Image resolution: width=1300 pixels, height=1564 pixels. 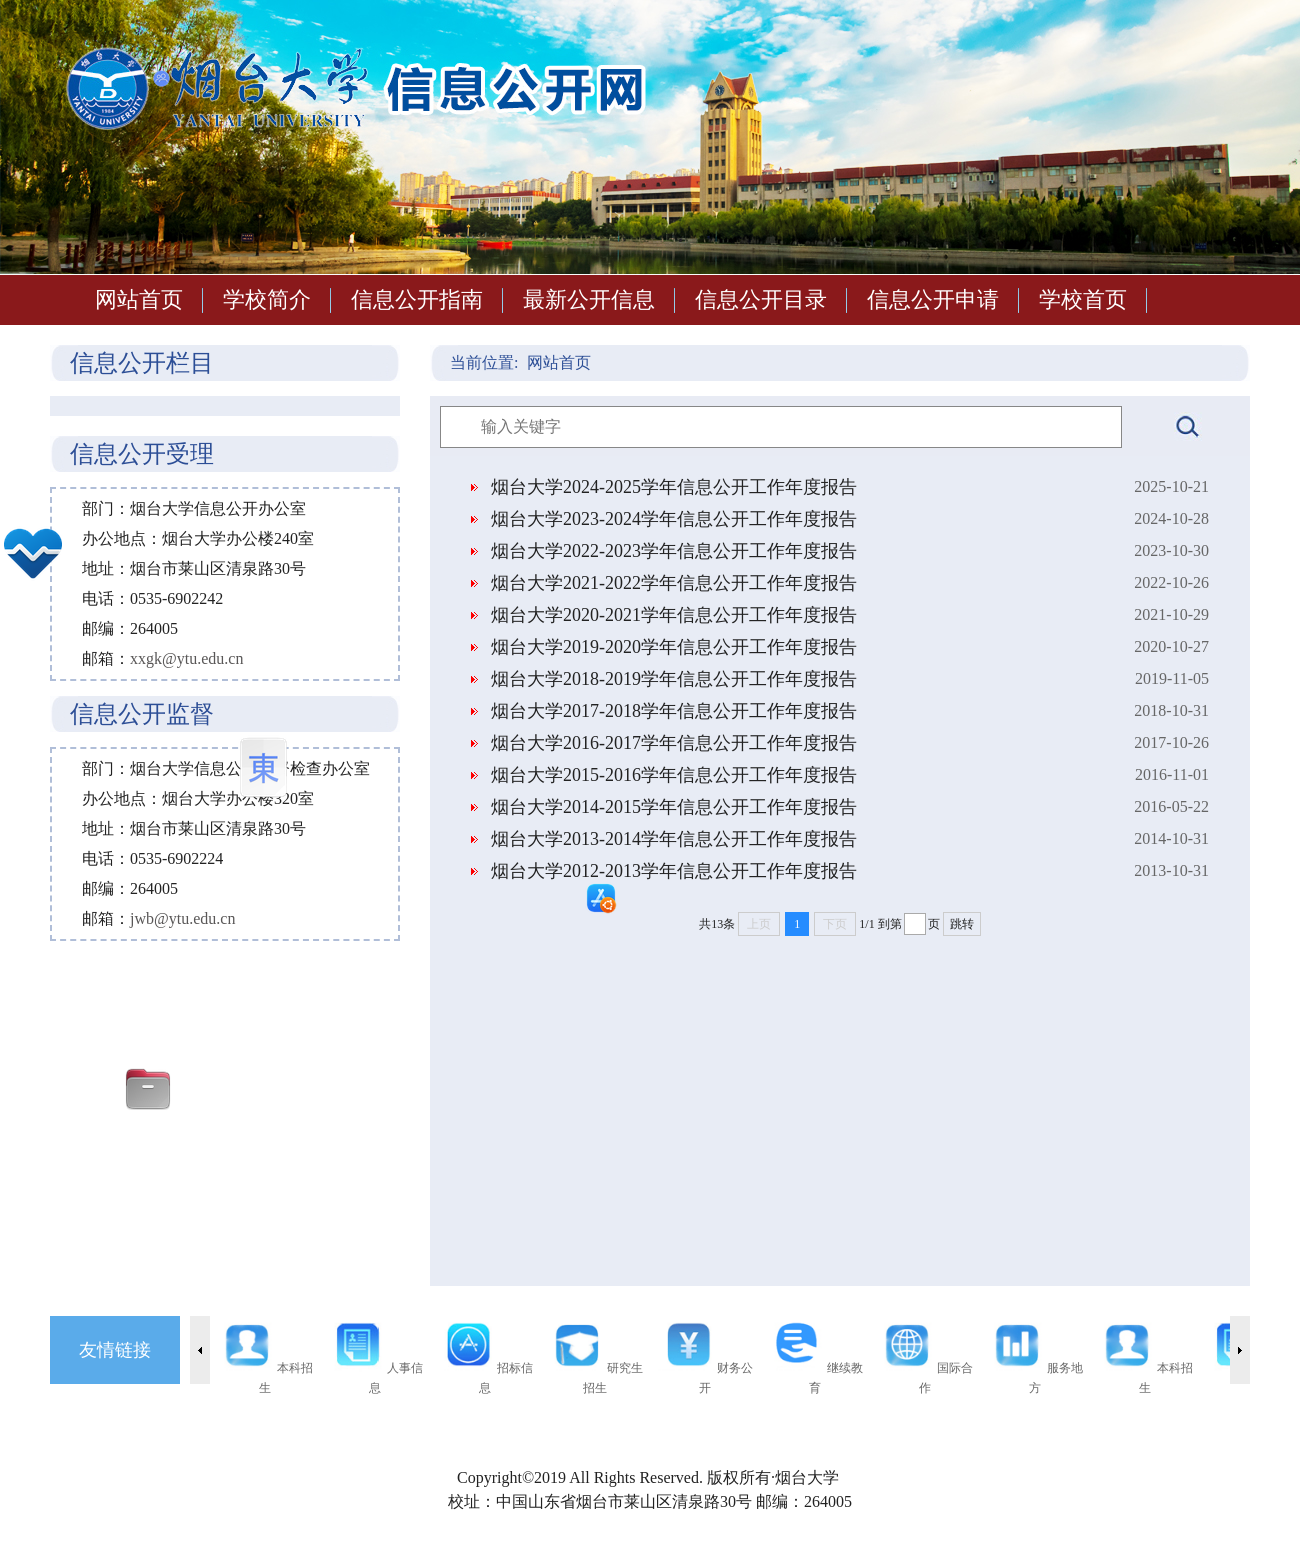 What do you see at coordinates (601, 898) in the screenshot?
I see `open ubuntu software center` at bounding box center [601, 898].